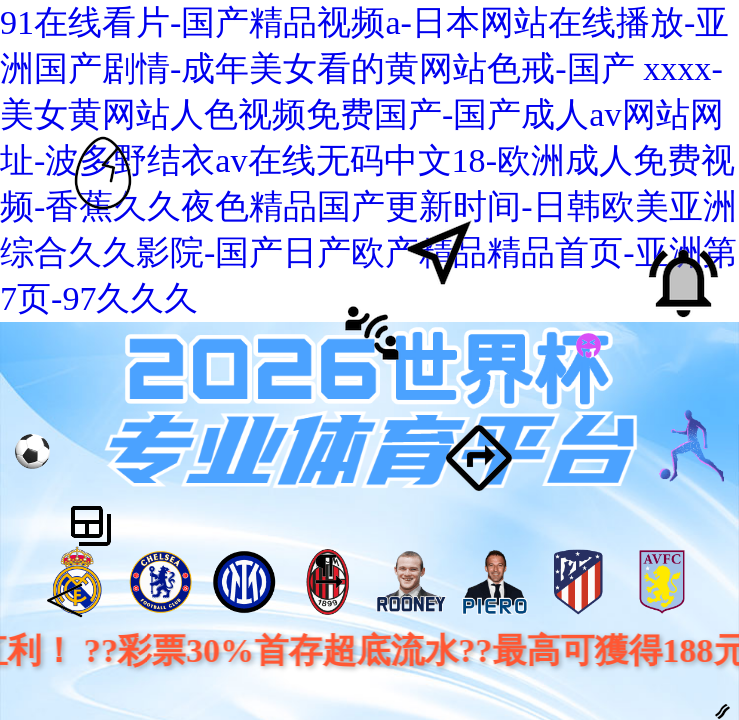 This screenshot has width=739, height=720. I want to click on indicates a cracked or broken item, so click(103, 173).